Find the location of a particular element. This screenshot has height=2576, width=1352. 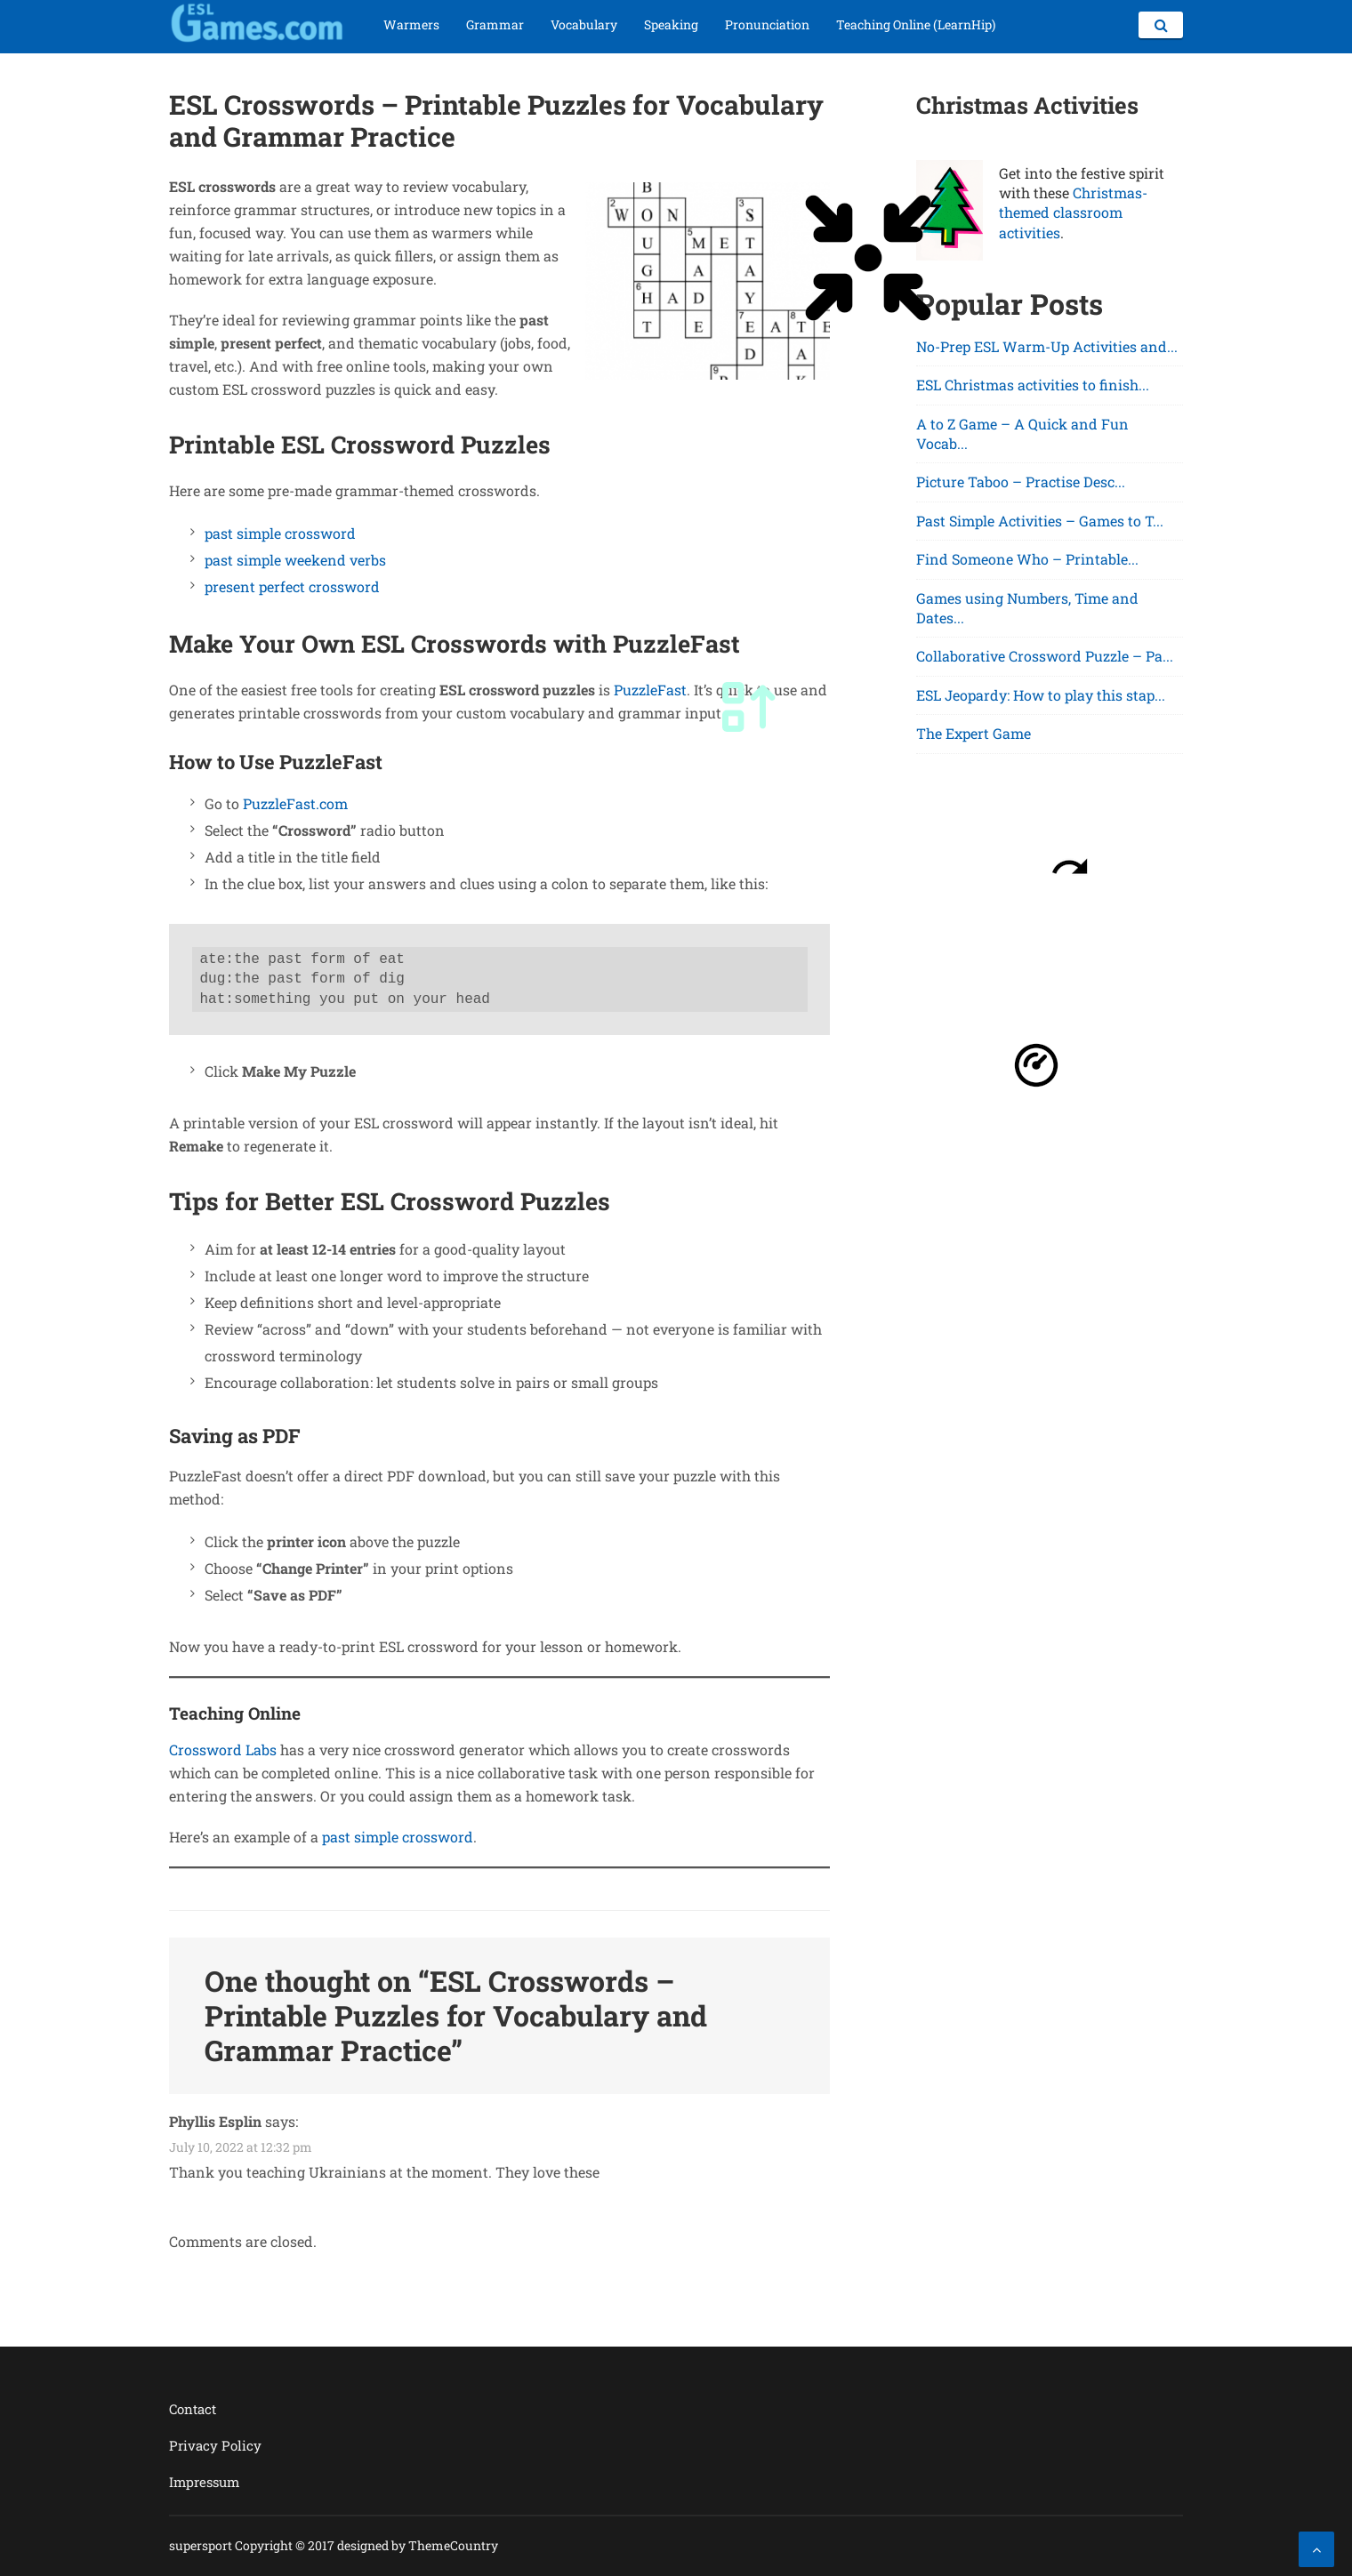

redo the last undone action is located at coordinates (1070, 867).